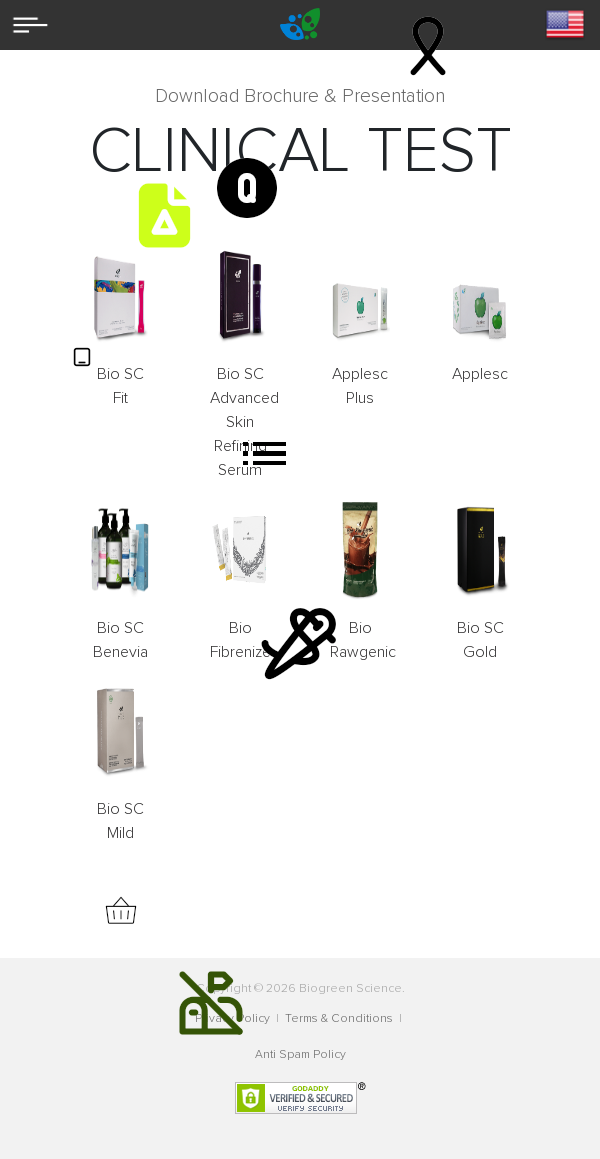 The height and width of the screenshot is (1159, 600). What do you see at coordinates (211, 1003) in the screenshot?
I see `mailbox notifications disabled` at bounding box center [211, 1003].